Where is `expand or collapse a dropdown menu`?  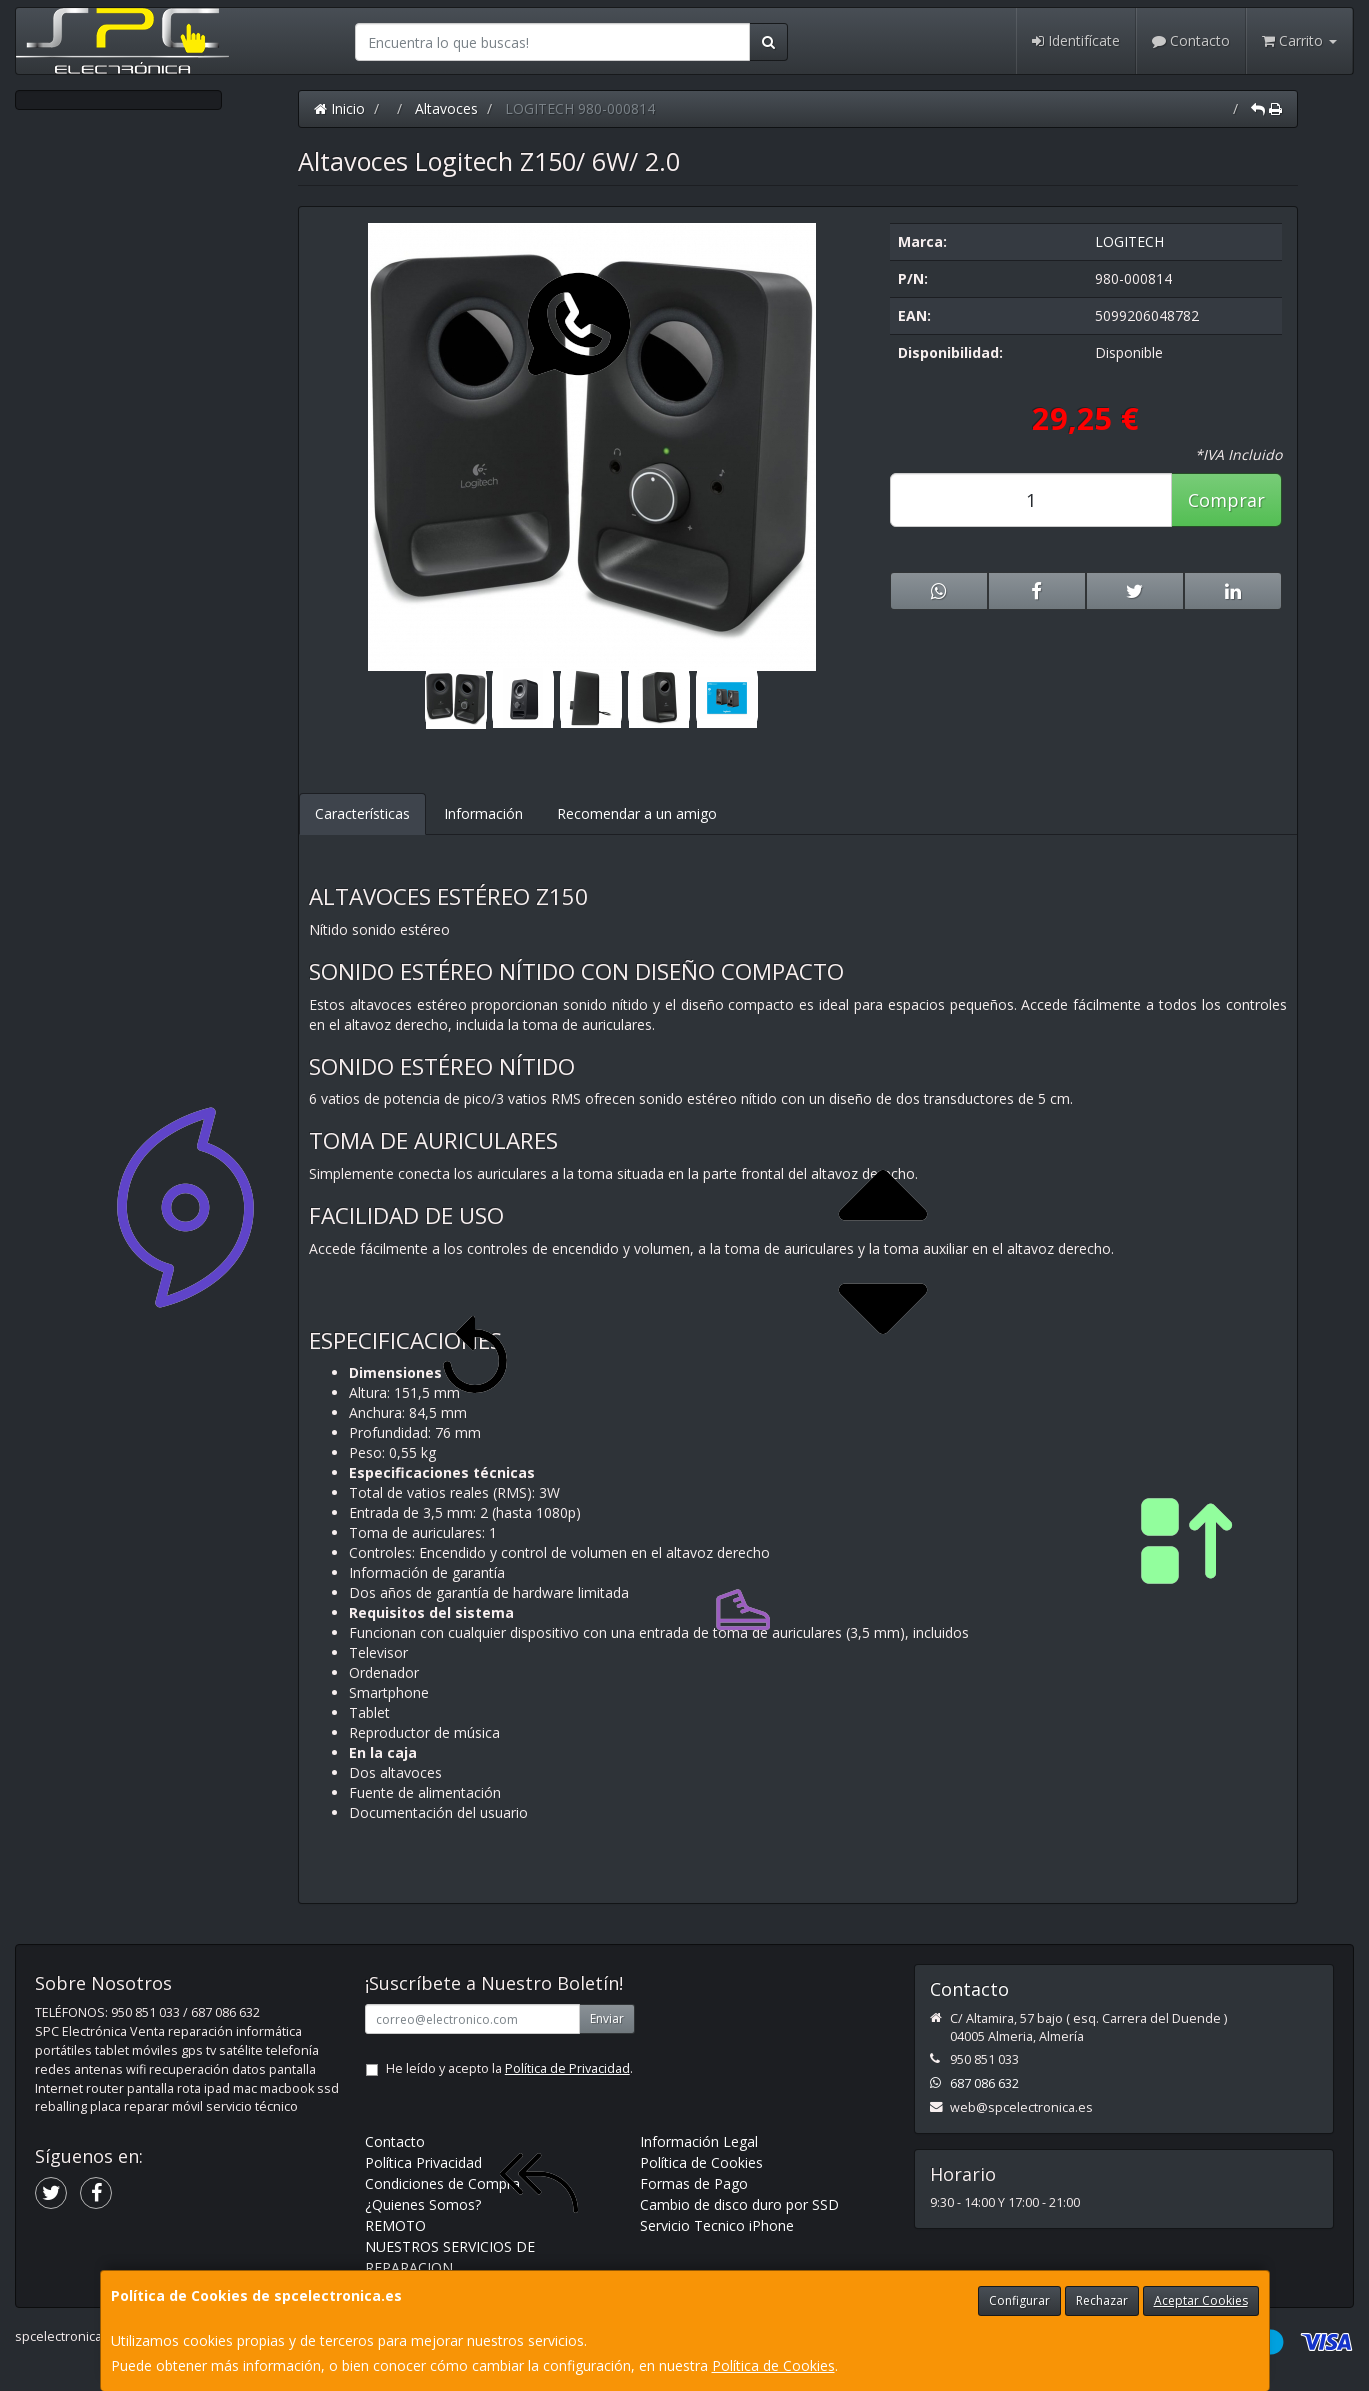 expand or collapse a dropdown menu is located at coordinates (883, 1252).